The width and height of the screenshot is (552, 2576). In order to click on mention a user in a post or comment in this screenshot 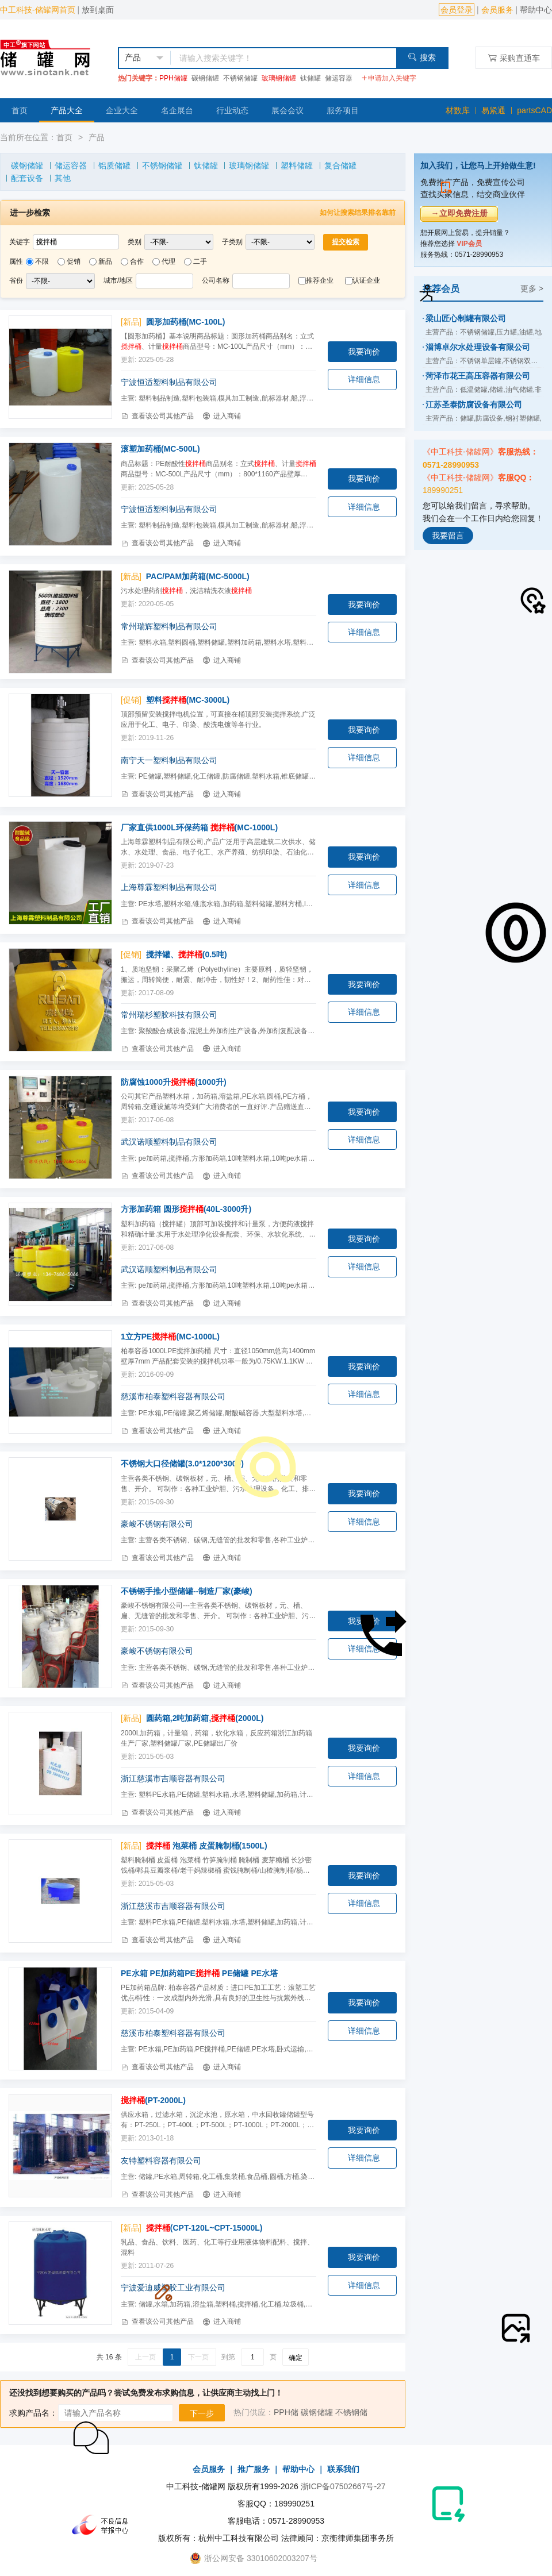, I will do `click(265, 1467)`.